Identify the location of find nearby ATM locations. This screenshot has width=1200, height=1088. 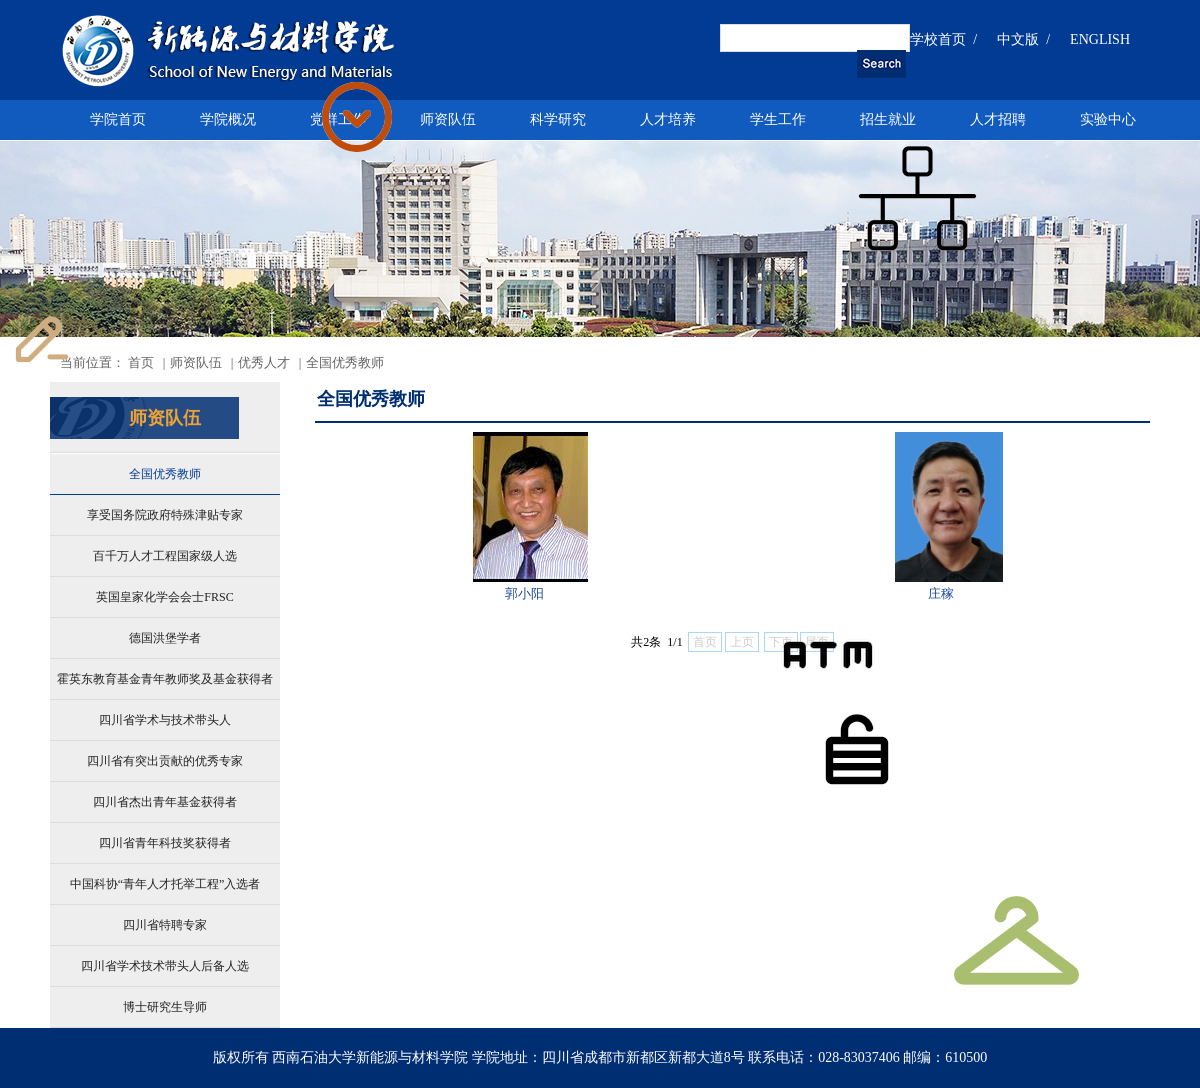
(828, 655).